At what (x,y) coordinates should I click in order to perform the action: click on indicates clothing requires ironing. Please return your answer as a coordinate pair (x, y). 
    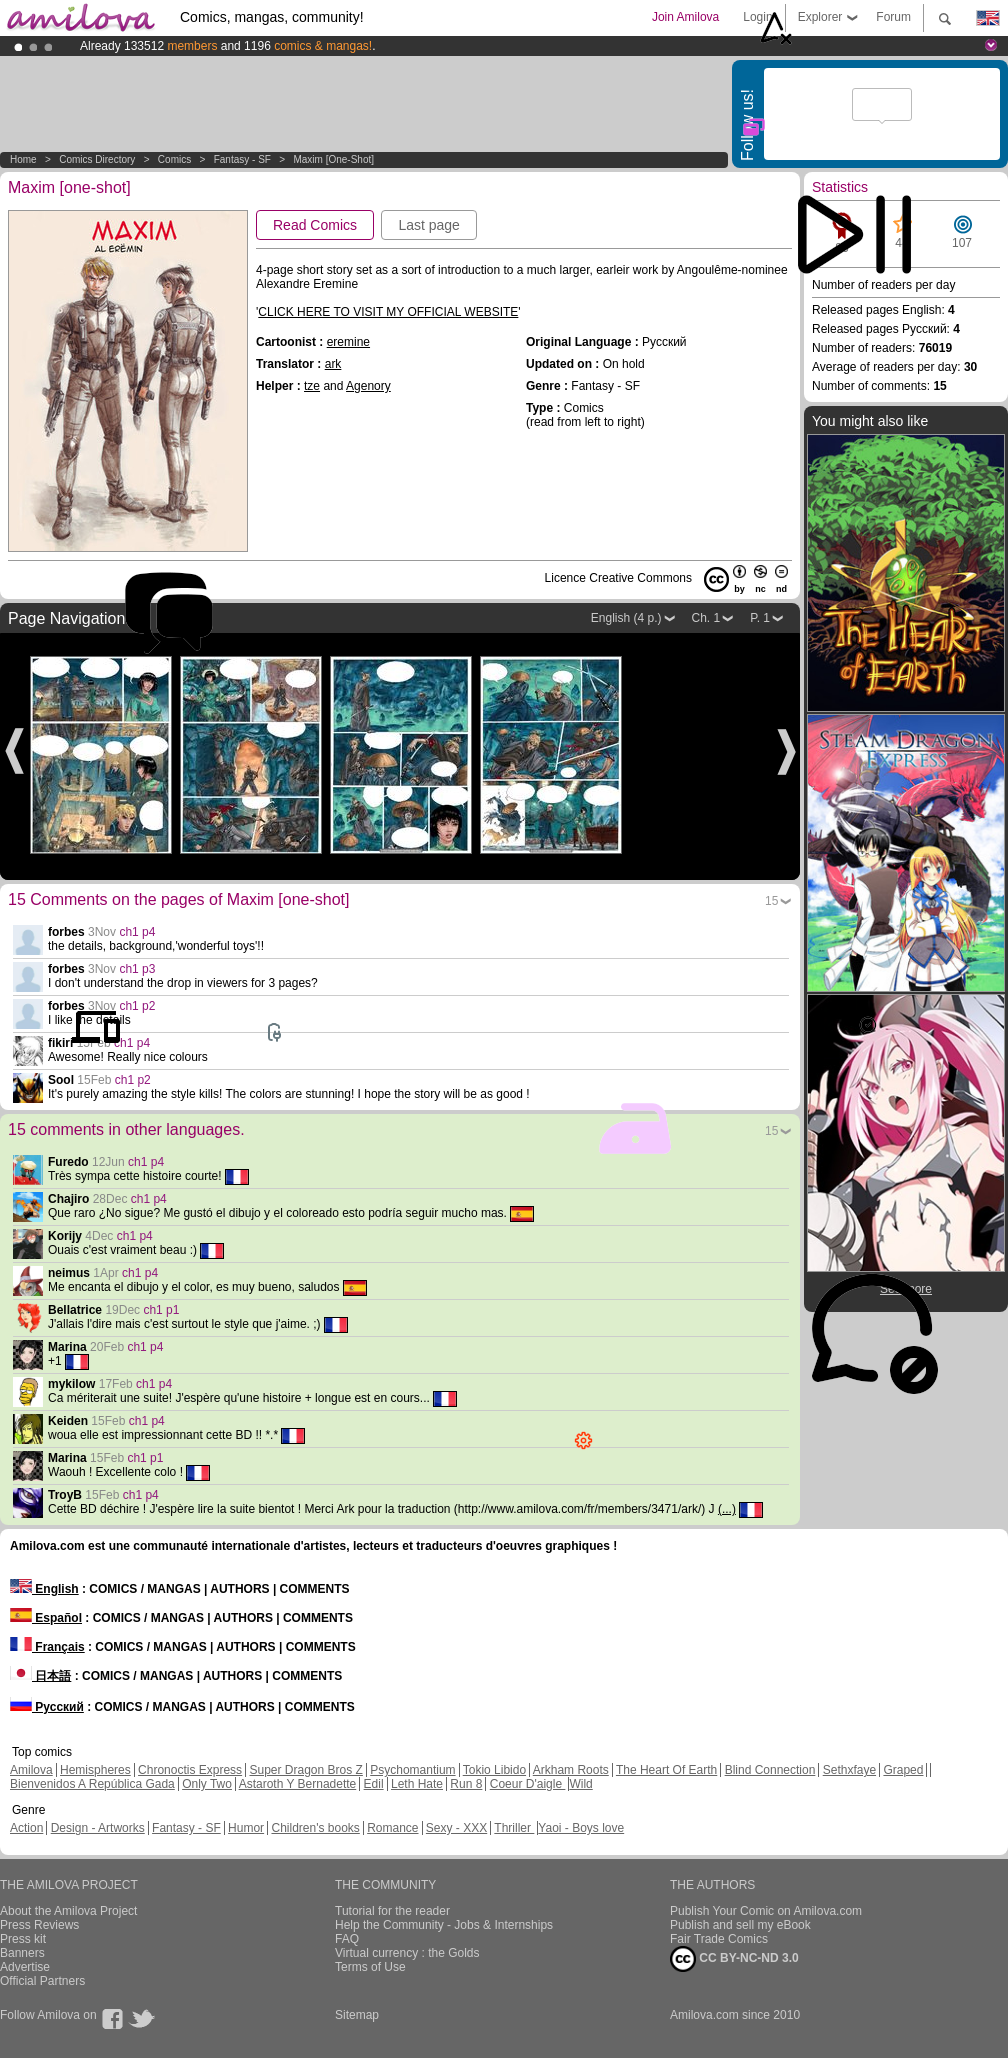
    Looking at the image, I should click on (635, 1128).